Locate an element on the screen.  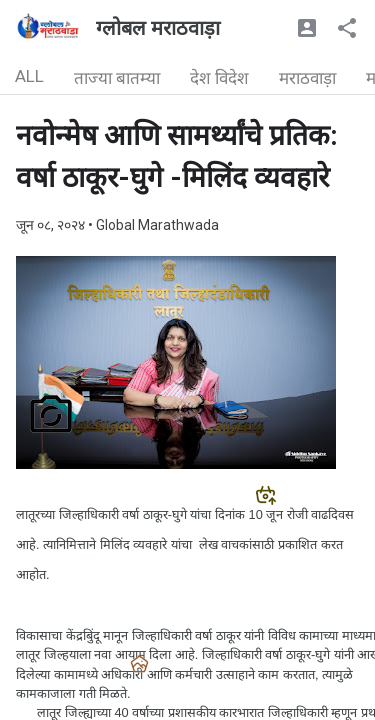
view images in a pentagon-shaped frame is located at coordinates (139, 664).